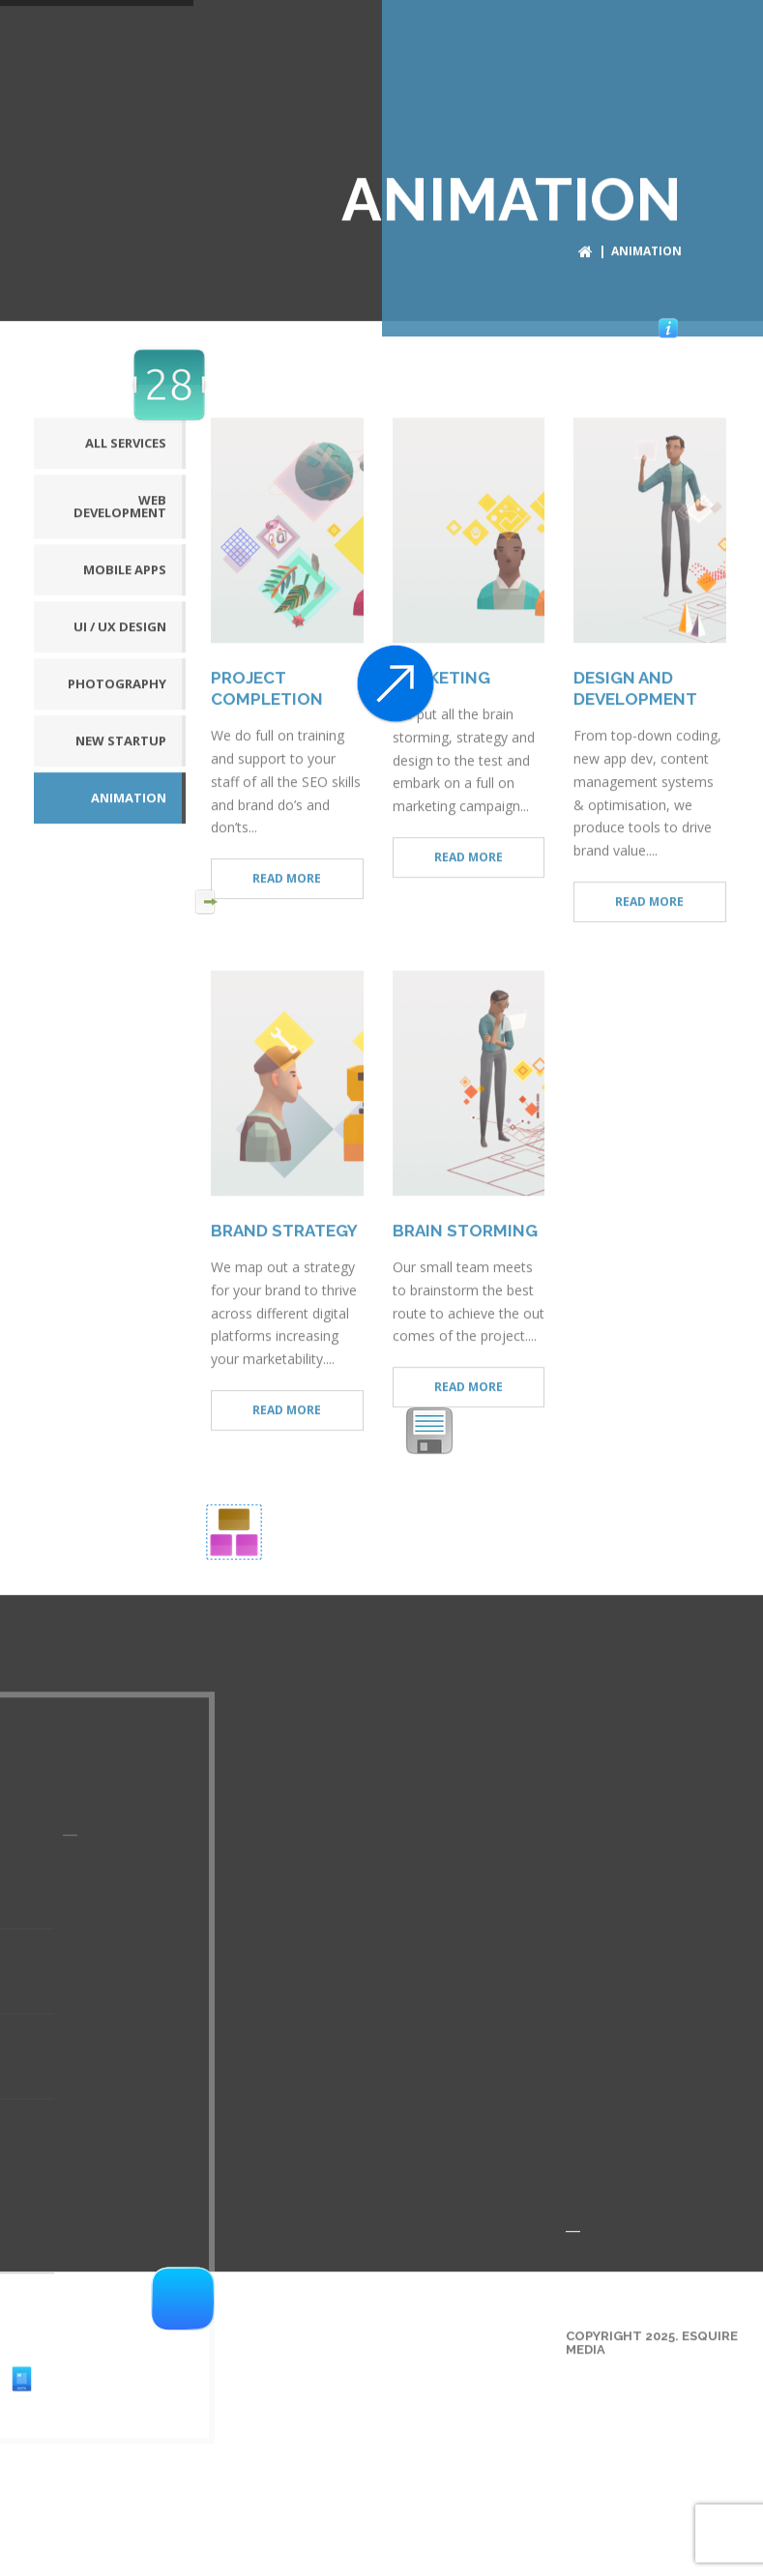 The height and width of the screenshot is (2576, 763). Describe the element at coordinates (429, 1431) in the screenshot. I see `save the current file or document` at that location.